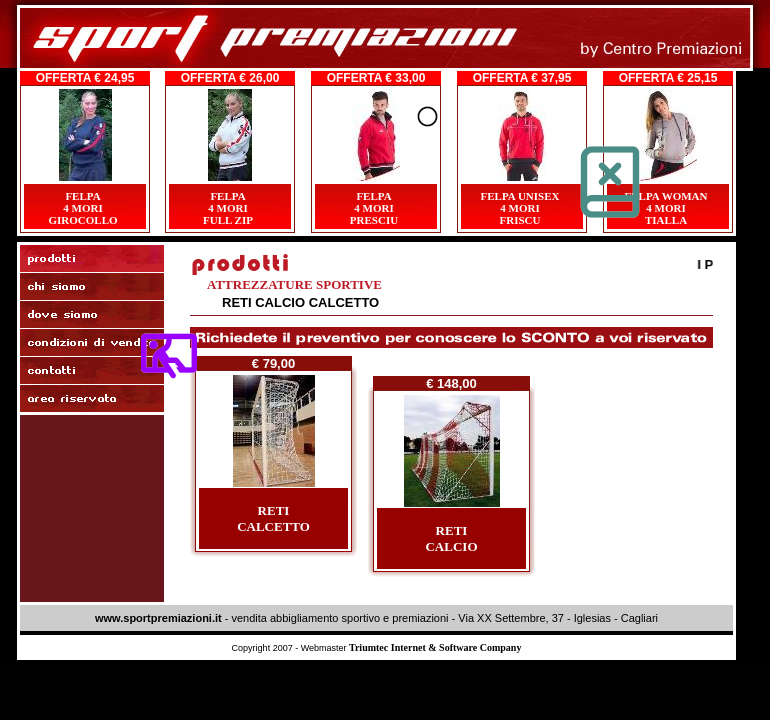 This screenshot has height=720, width=770. Describe the element at coordinates (610, 182) in the screenshot. I see `remove a book from your library` at that location.